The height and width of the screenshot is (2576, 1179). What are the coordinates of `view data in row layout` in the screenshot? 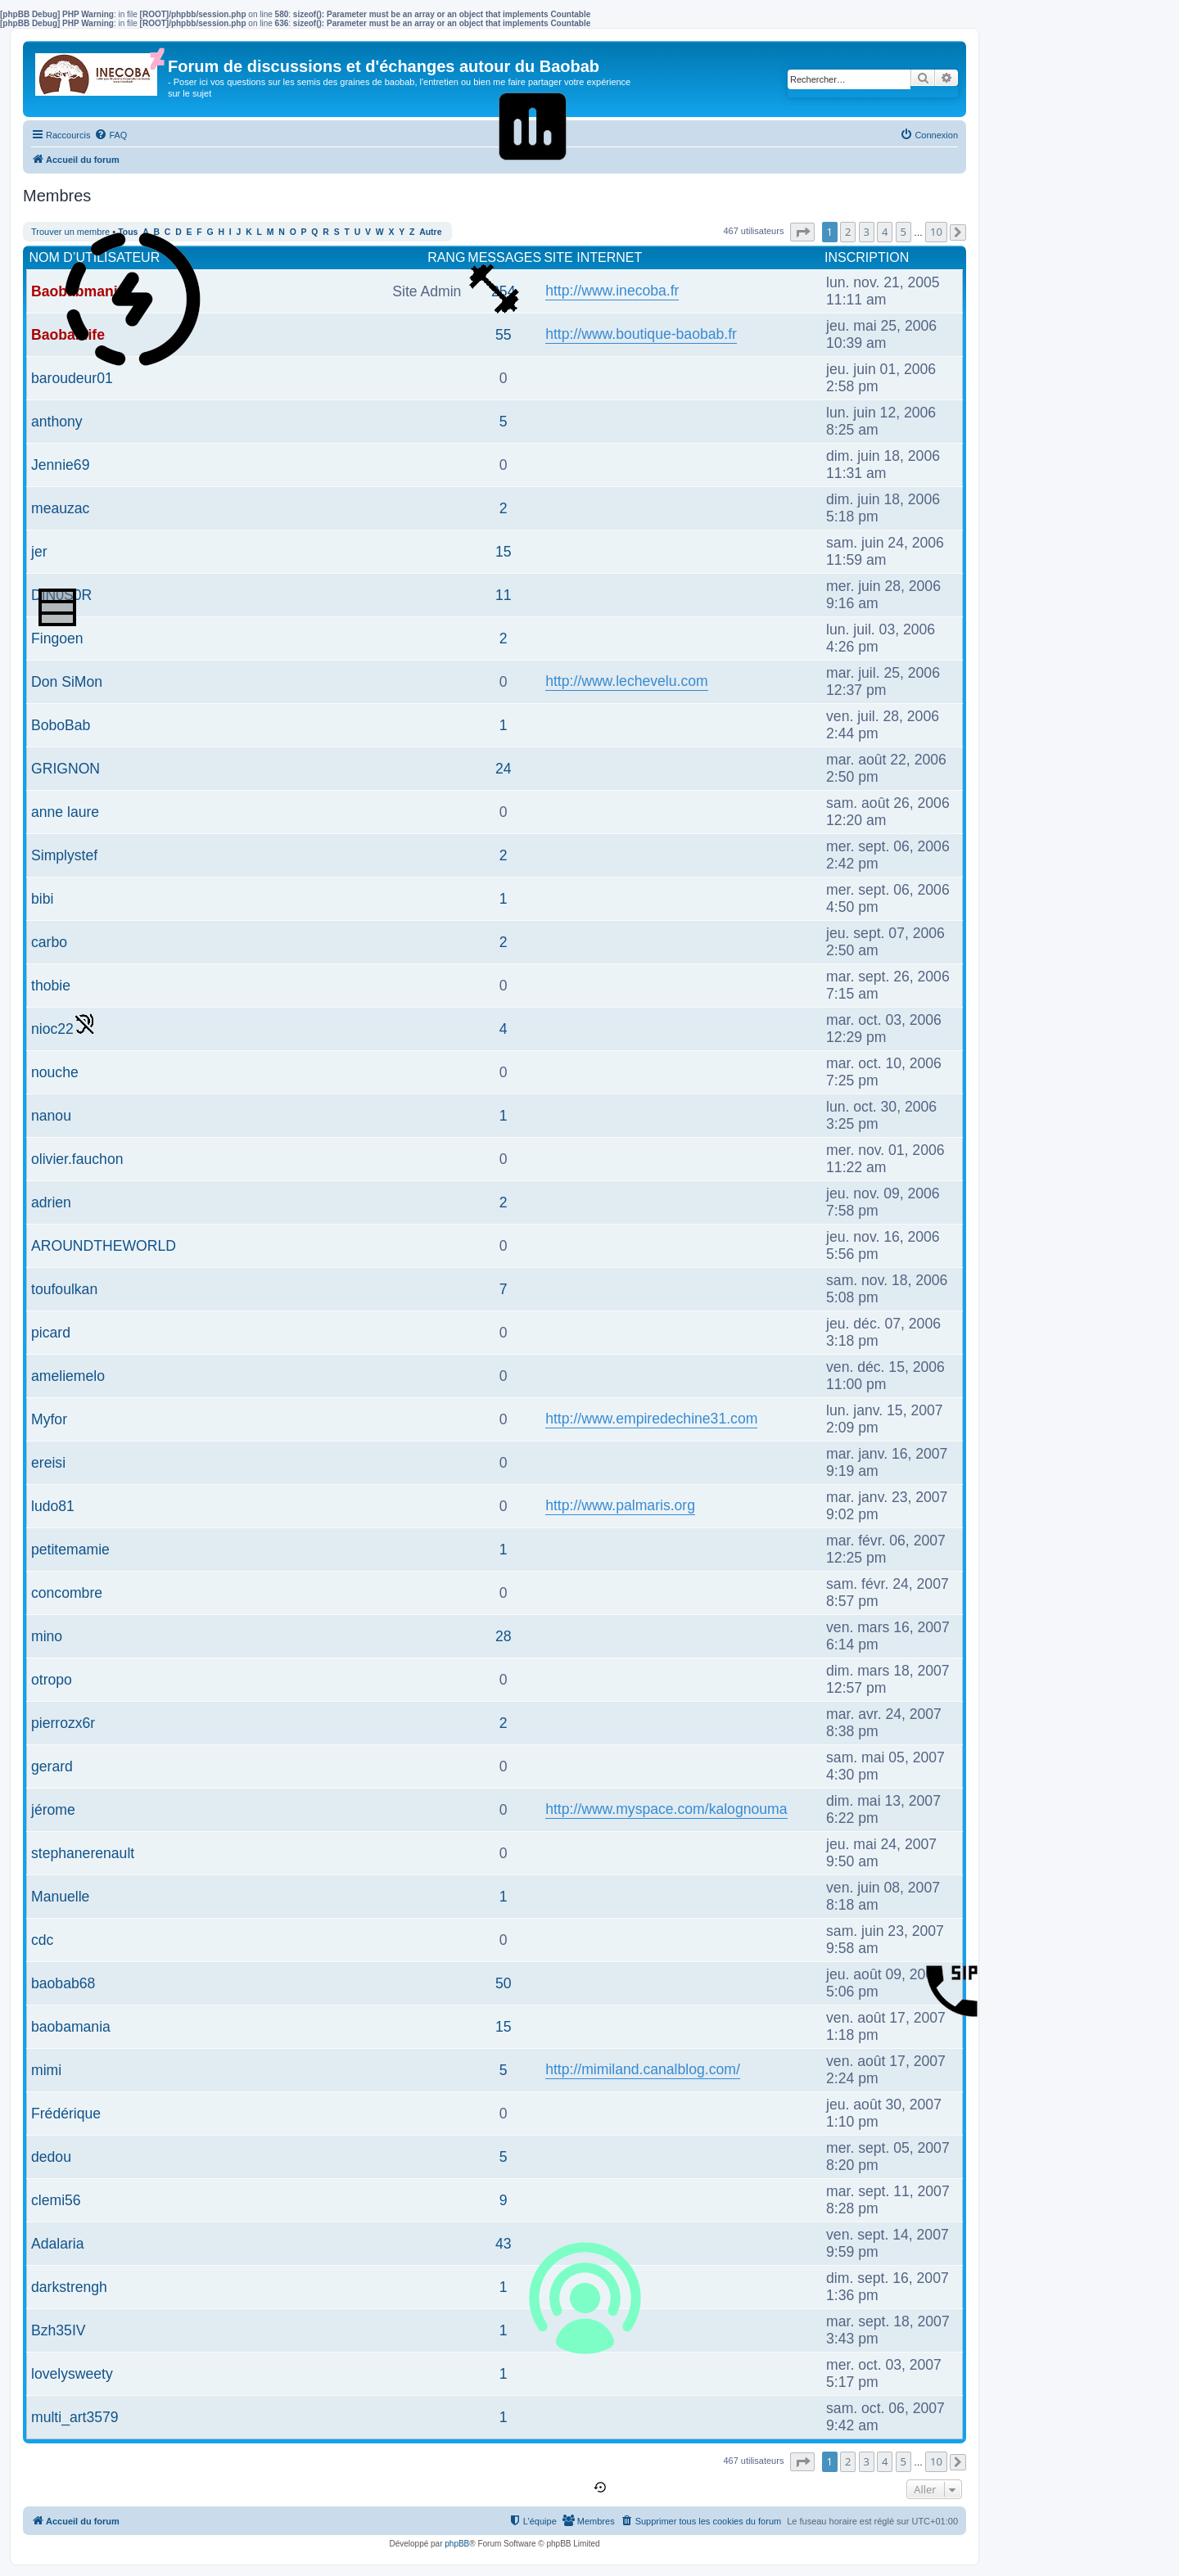 It's located at (57, 607).